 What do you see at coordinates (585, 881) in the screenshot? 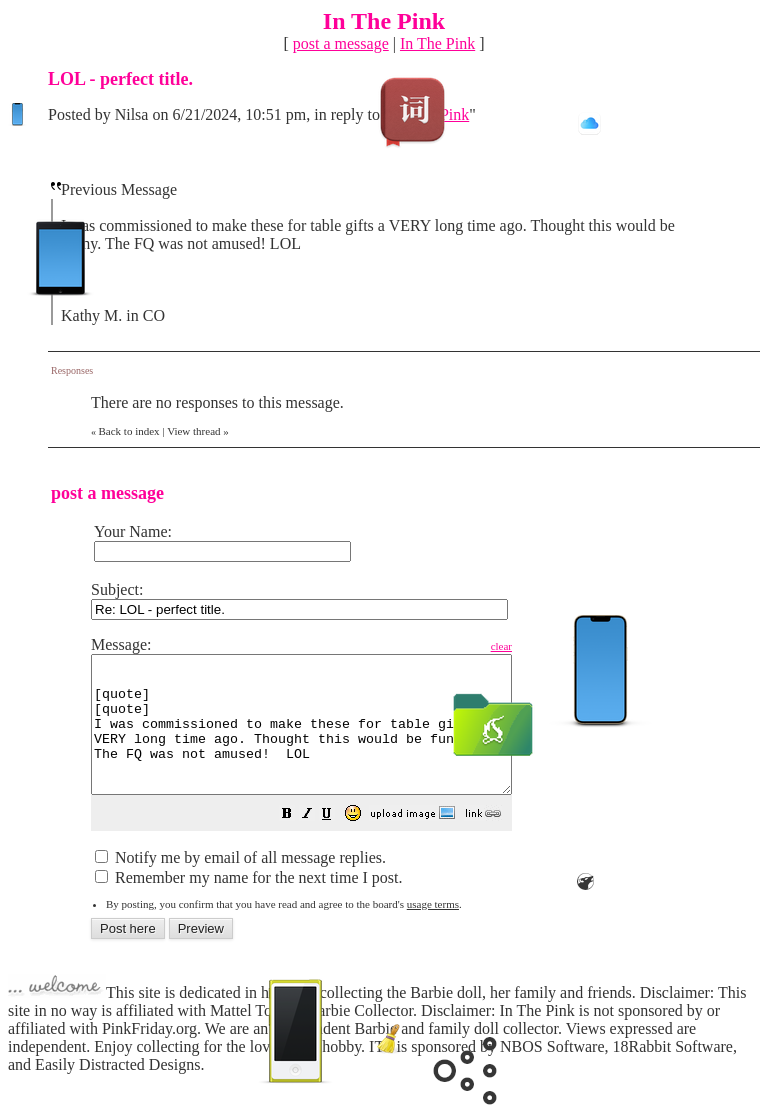
I see `open amarok music player` at bounding box center [585, 881].